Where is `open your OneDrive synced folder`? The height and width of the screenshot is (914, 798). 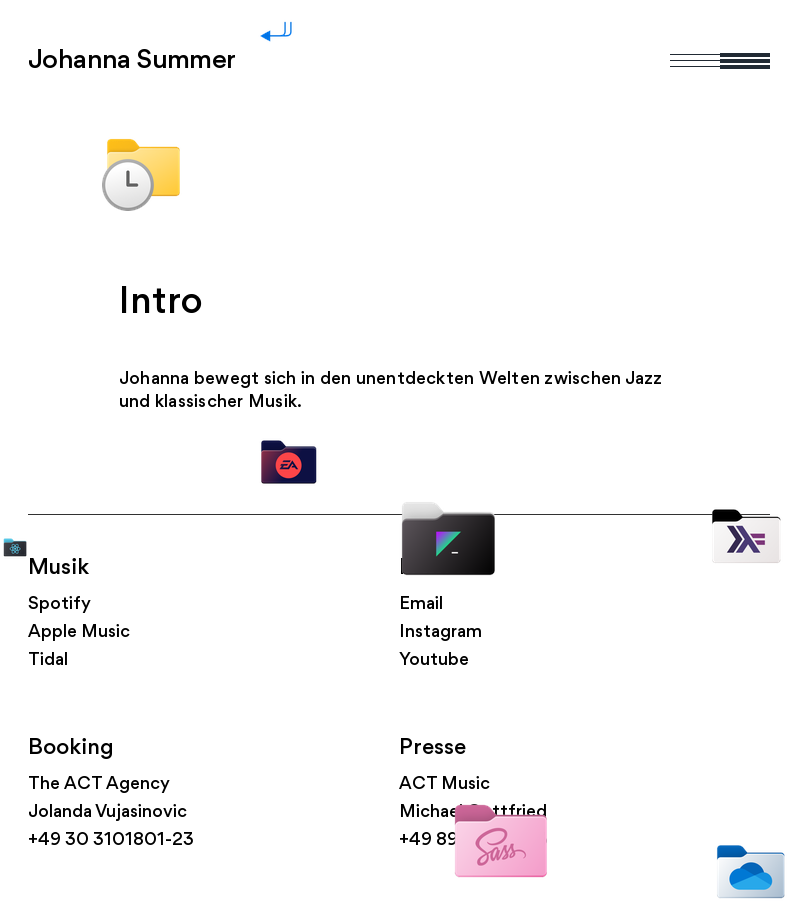 open your OneDrive synced folder is located at coordinates (750, 873).